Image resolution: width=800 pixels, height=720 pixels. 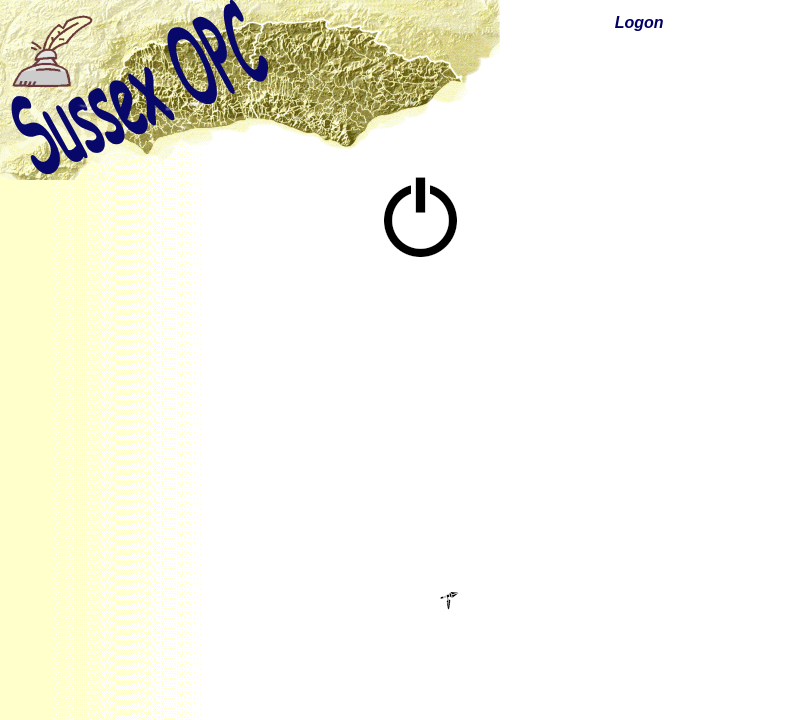 I want to click on turn device on or off, so click(x=420, y=216).